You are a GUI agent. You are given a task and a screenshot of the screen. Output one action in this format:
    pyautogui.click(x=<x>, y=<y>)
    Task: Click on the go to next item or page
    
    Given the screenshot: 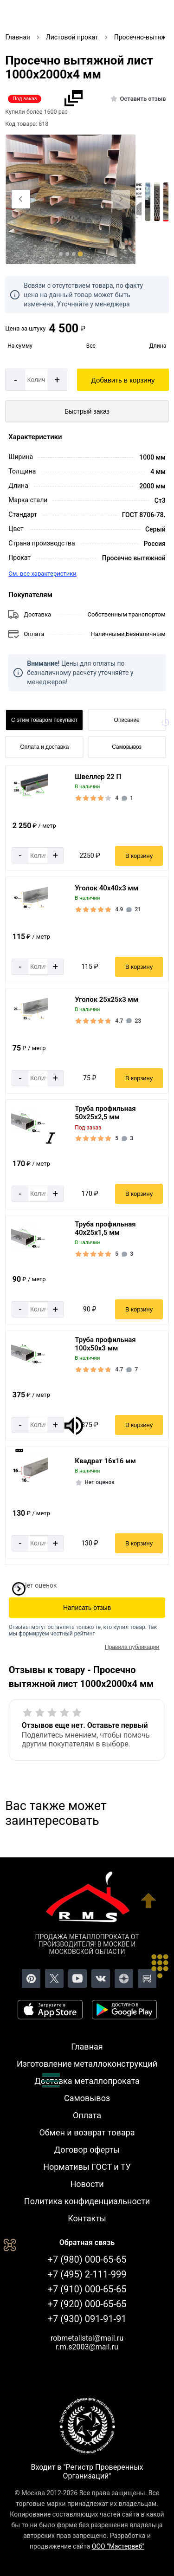 What is the action you would take?
    pyautogui.click(x=19, y=1589)
    